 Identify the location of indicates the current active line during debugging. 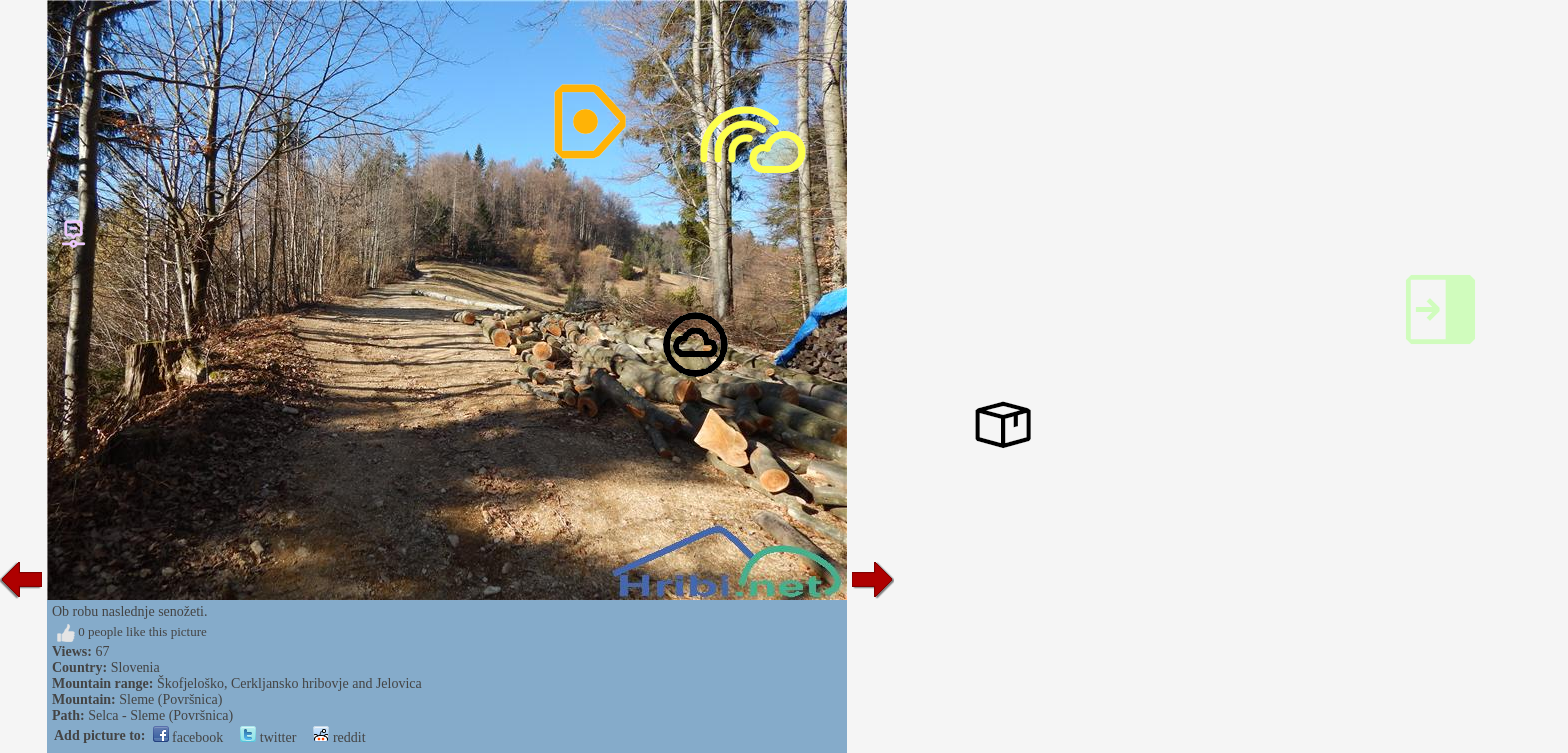
(585, 121).